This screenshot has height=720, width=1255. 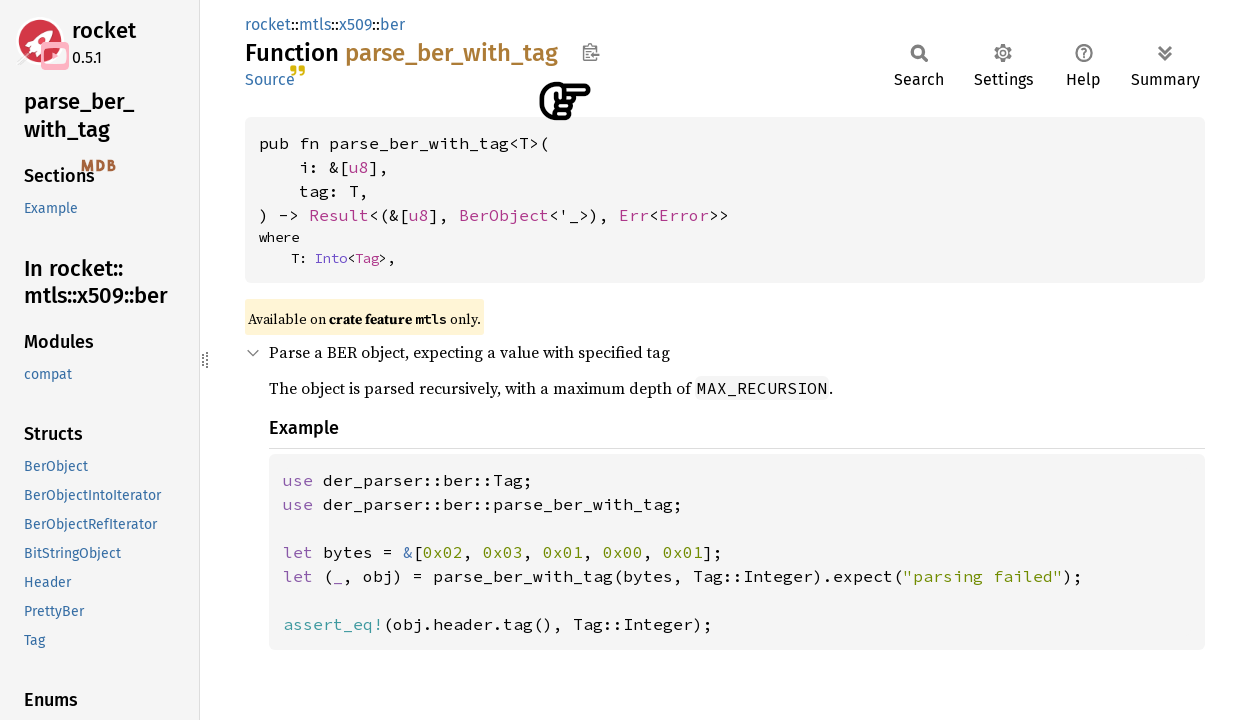 What do you see at coordinates (98, 165) in the screenshot?
I see `MDBootstrap brand logo` at bounding box center [98, 165].